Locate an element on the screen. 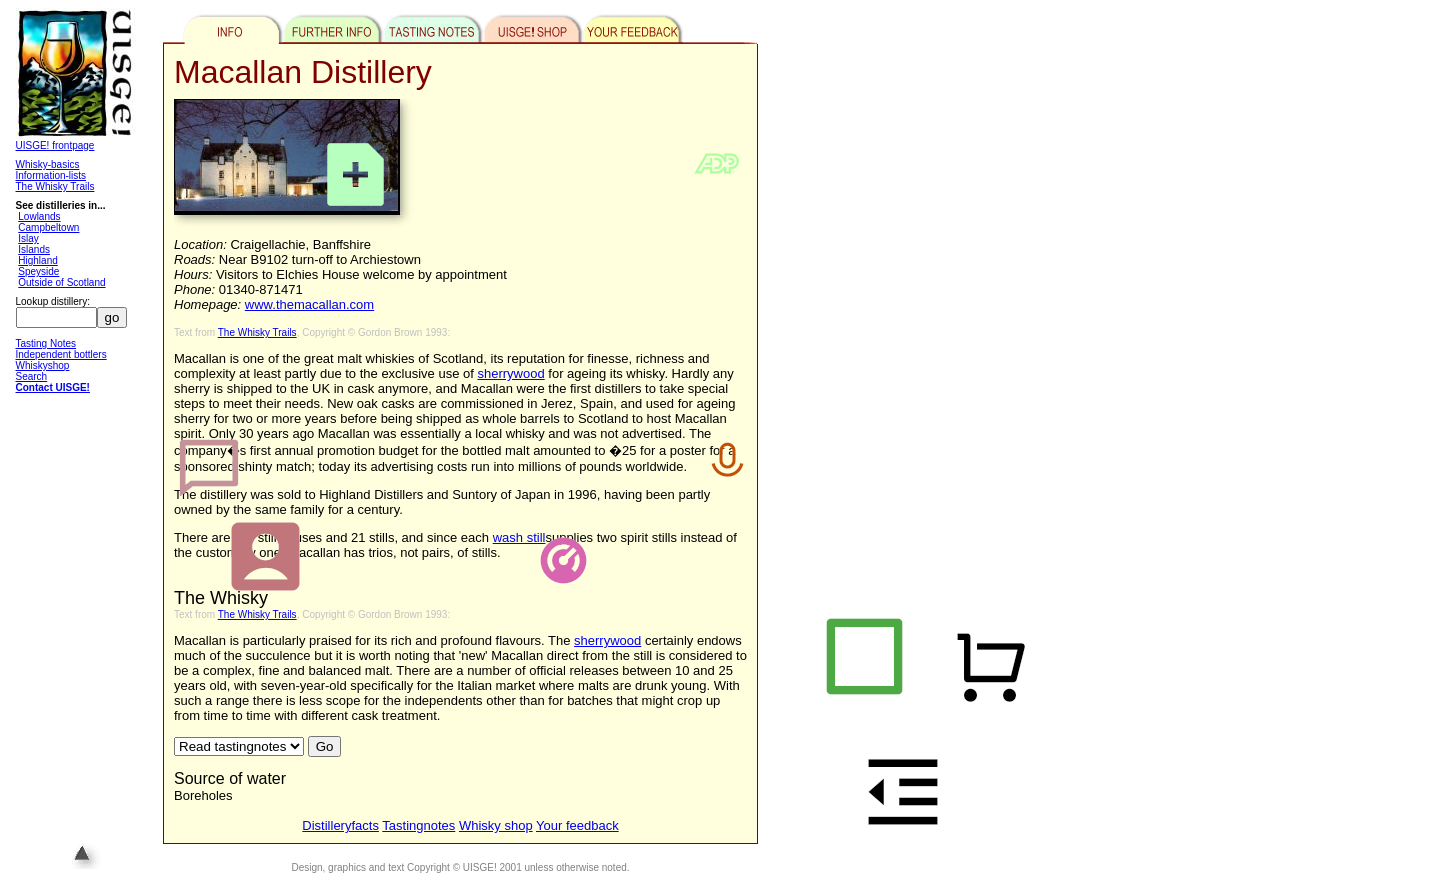 The image size is (1440, 881). stop media playback is located at coordinates (864, 656).